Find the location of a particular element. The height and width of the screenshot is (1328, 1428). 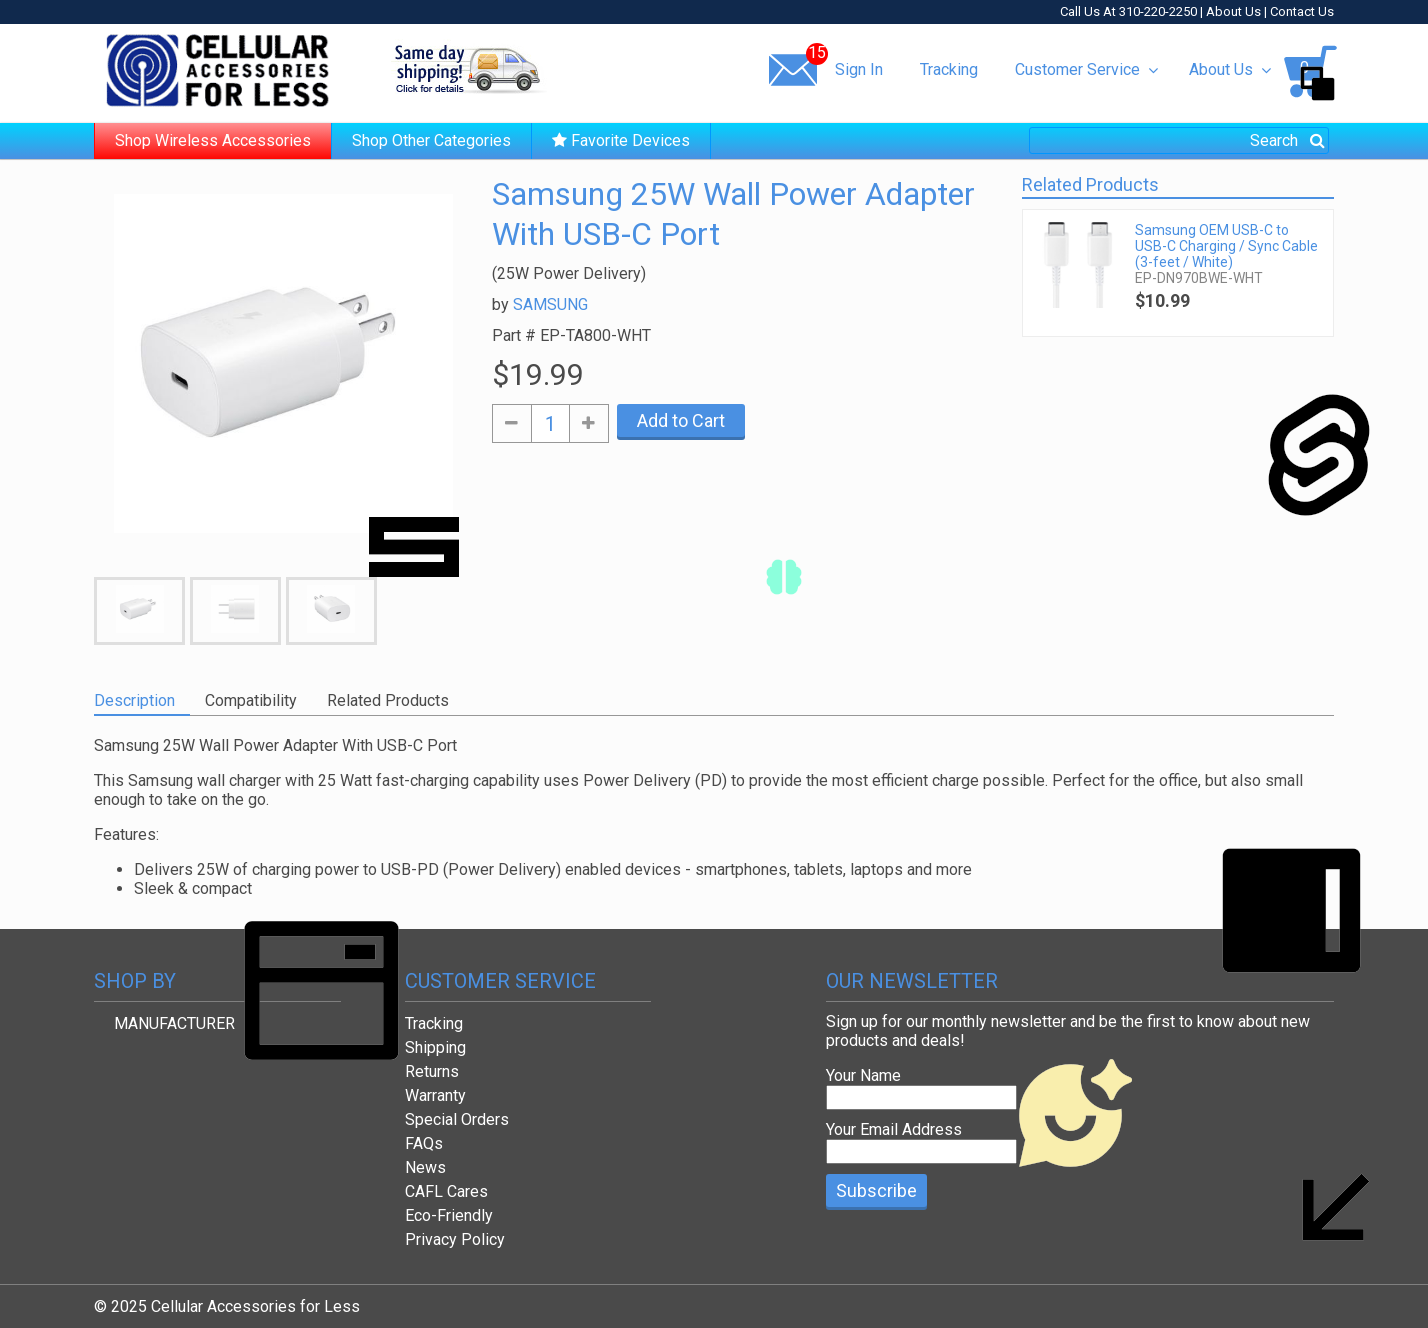

navigate back and down is located at coordinates (1330, 1212).